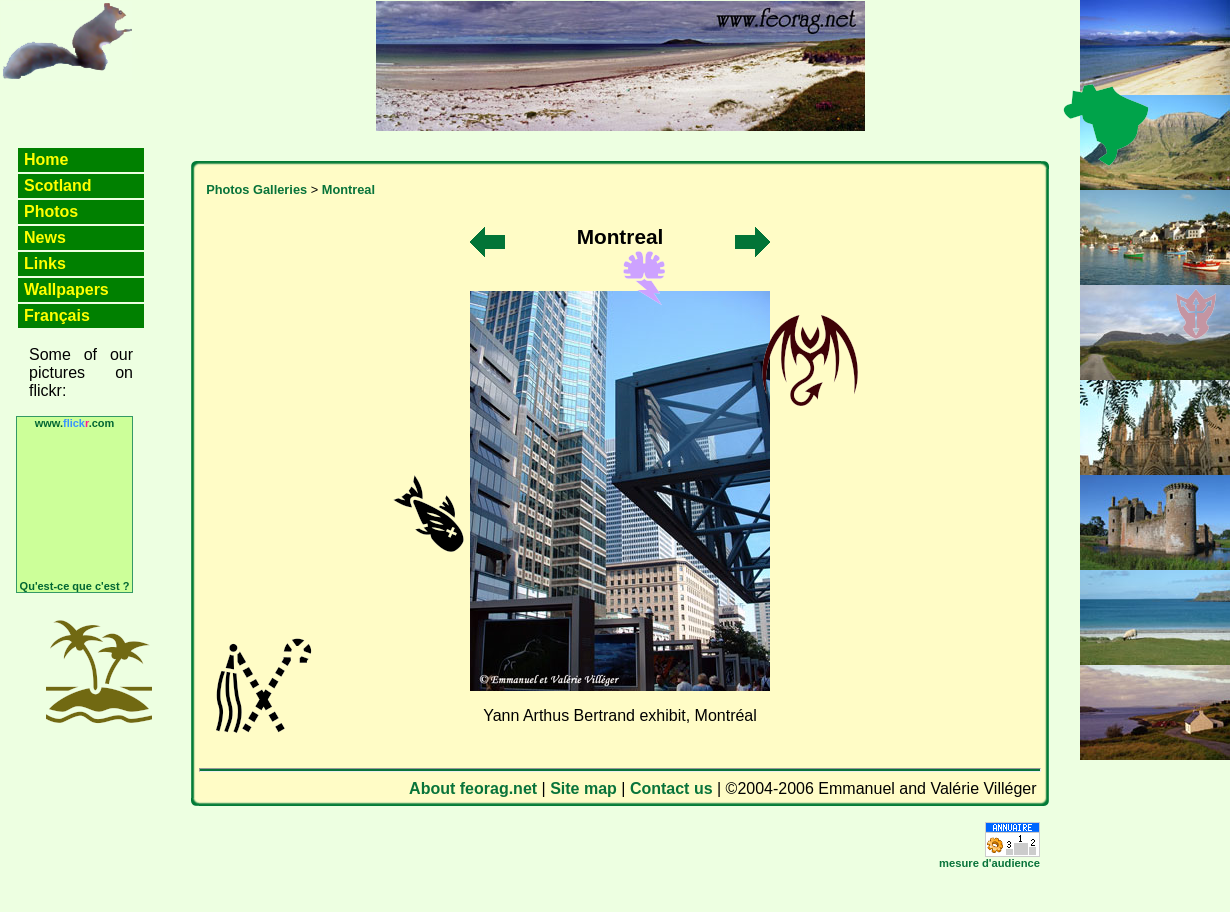 The image size is (1230, 912). Describe the element at coordinates (428, 513) in the screenshot. I see `indicates a food item or meal in a cooking game` at that location.